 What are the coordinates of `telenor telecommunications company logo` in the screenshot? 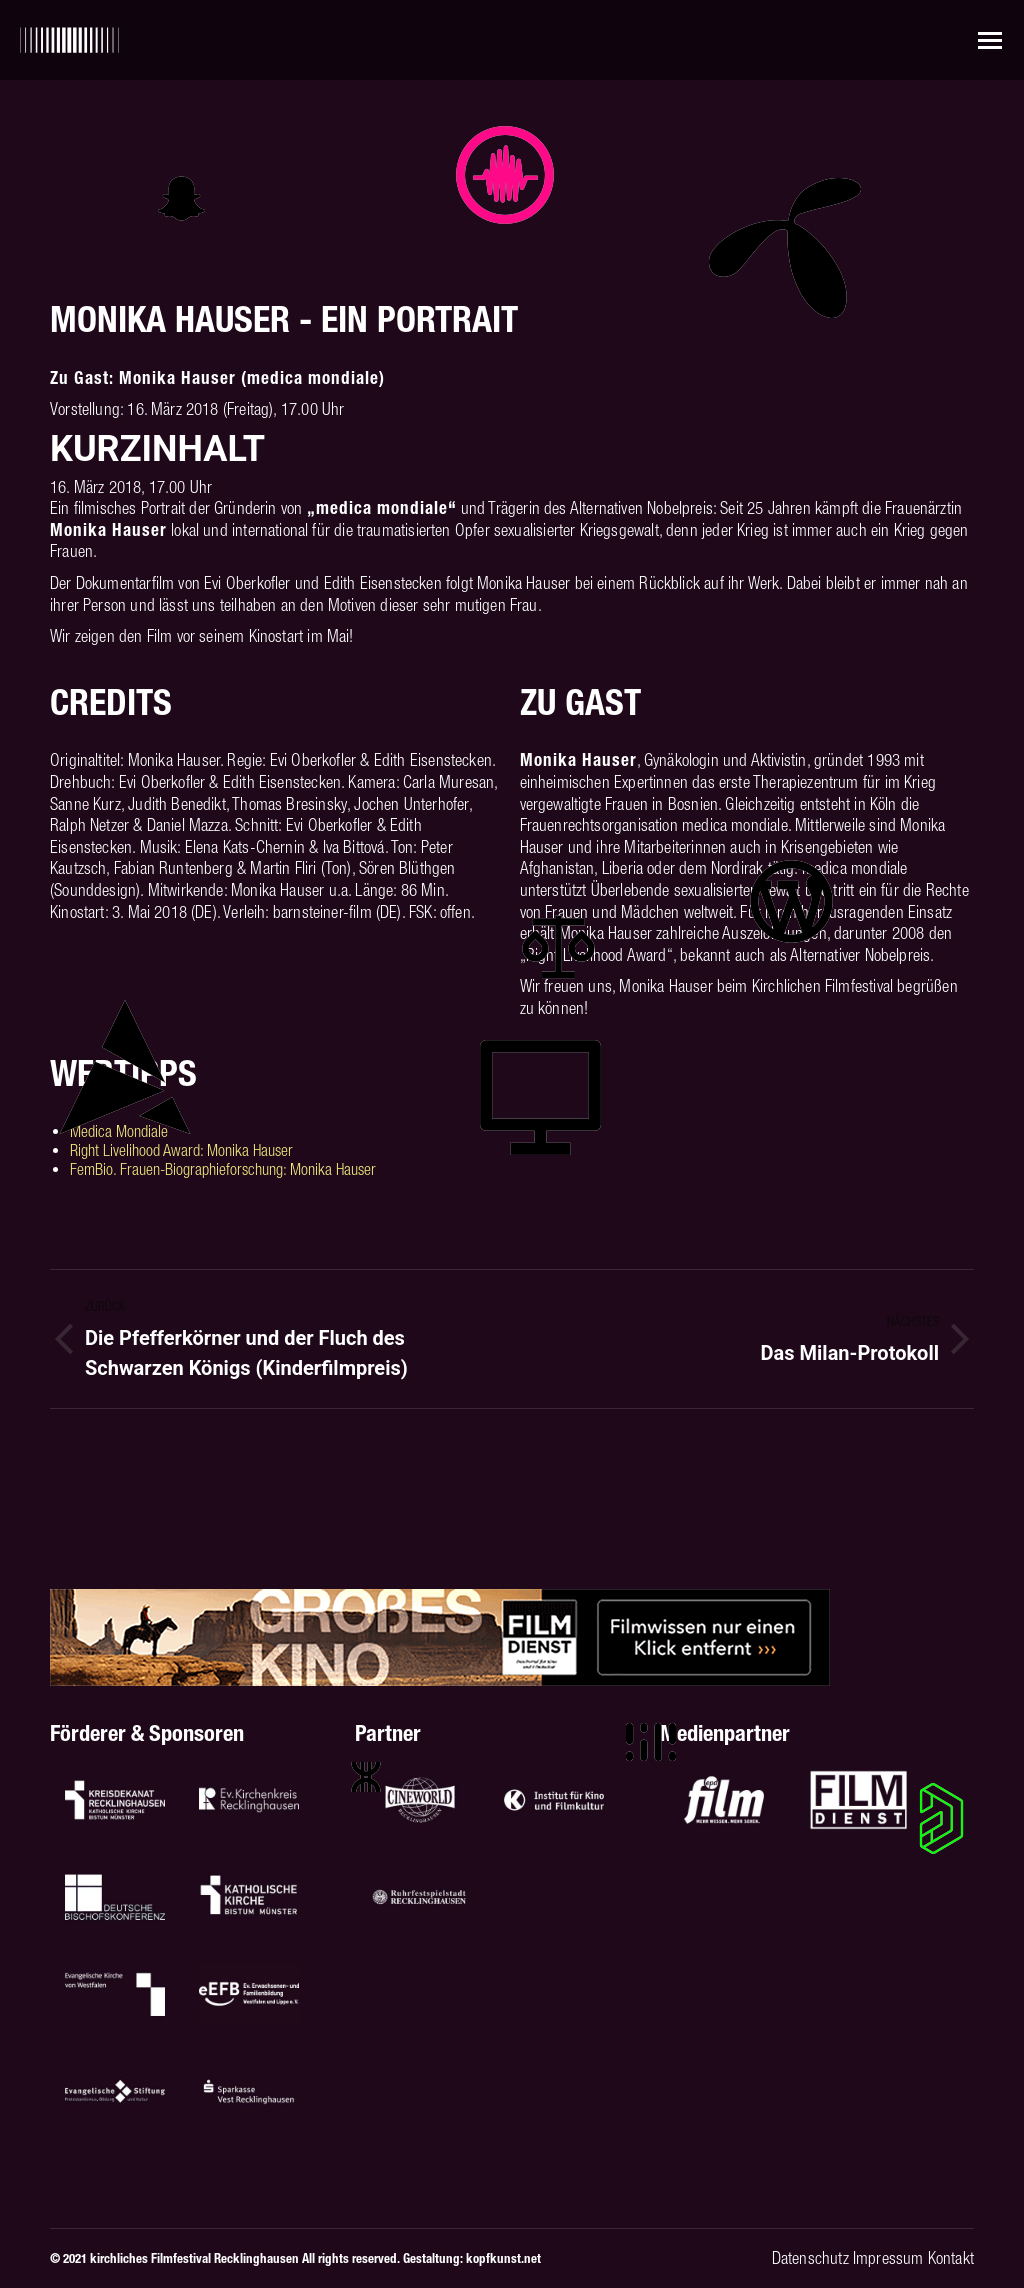 It's located at (785, 248).